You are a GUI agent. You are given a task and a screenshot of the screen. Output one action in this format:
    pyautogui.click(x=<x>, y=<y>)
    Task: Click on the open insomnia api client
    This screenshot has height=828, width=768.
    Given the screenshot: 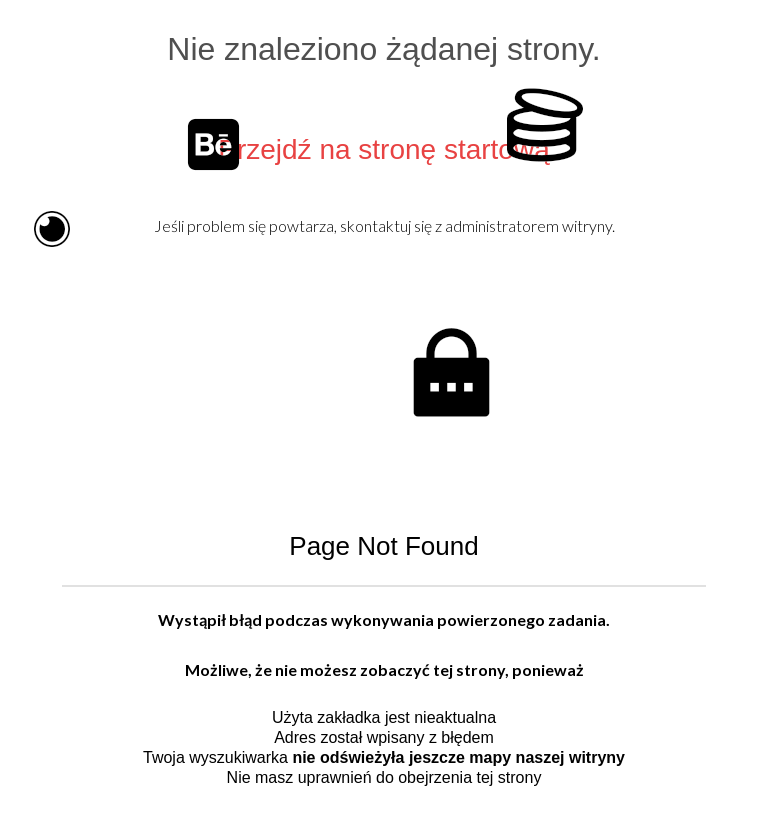 What is the action you would take?
    pyautogui.click(x=52, y=229)
    